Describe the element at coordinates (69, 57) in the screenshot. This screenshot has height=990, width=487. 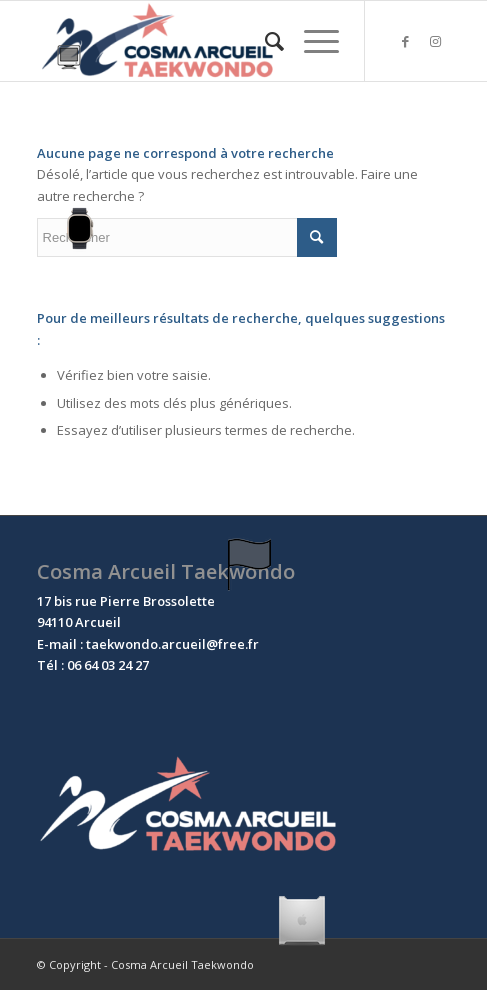
I see `access connected PC or windows computer` at that location.